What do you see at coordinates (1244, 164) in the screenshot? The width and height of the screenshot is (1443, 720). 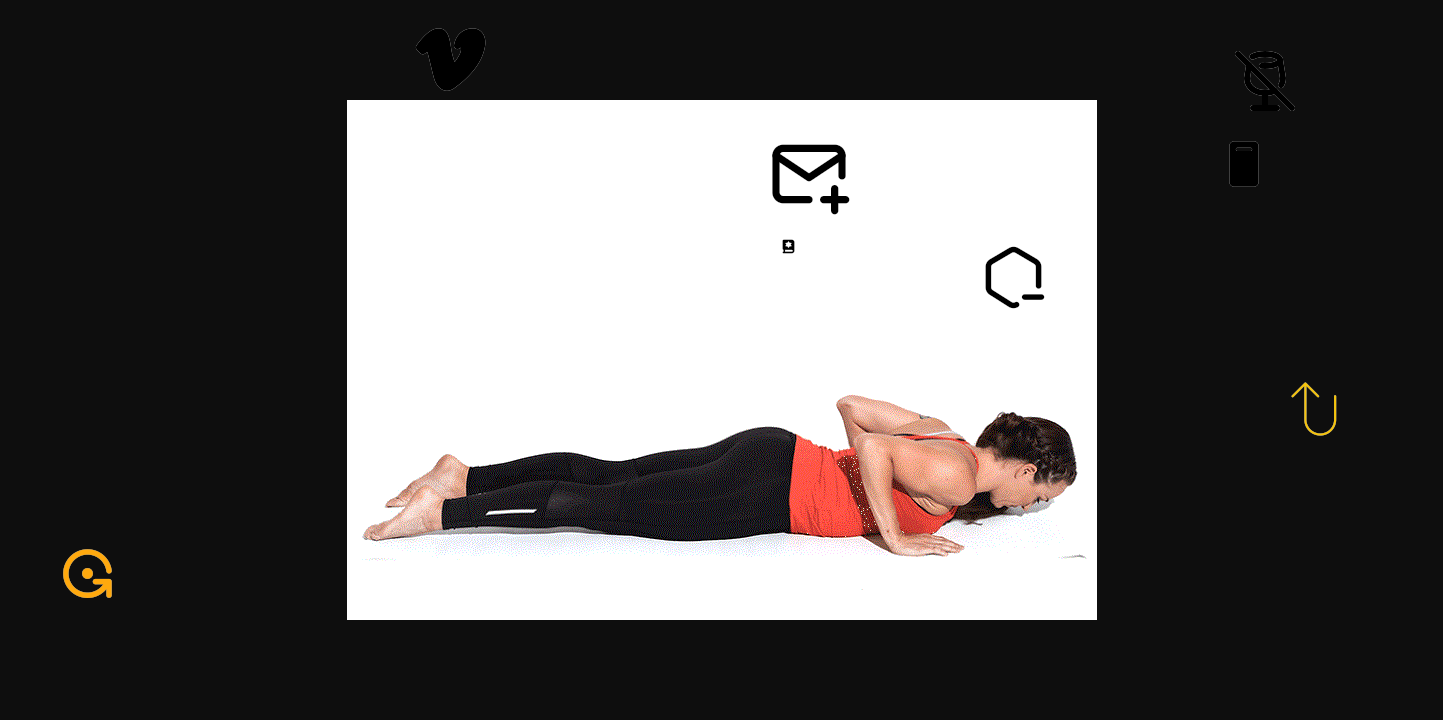 I see `mobile device with speaker enabled` at bounding box center [1244, 164].